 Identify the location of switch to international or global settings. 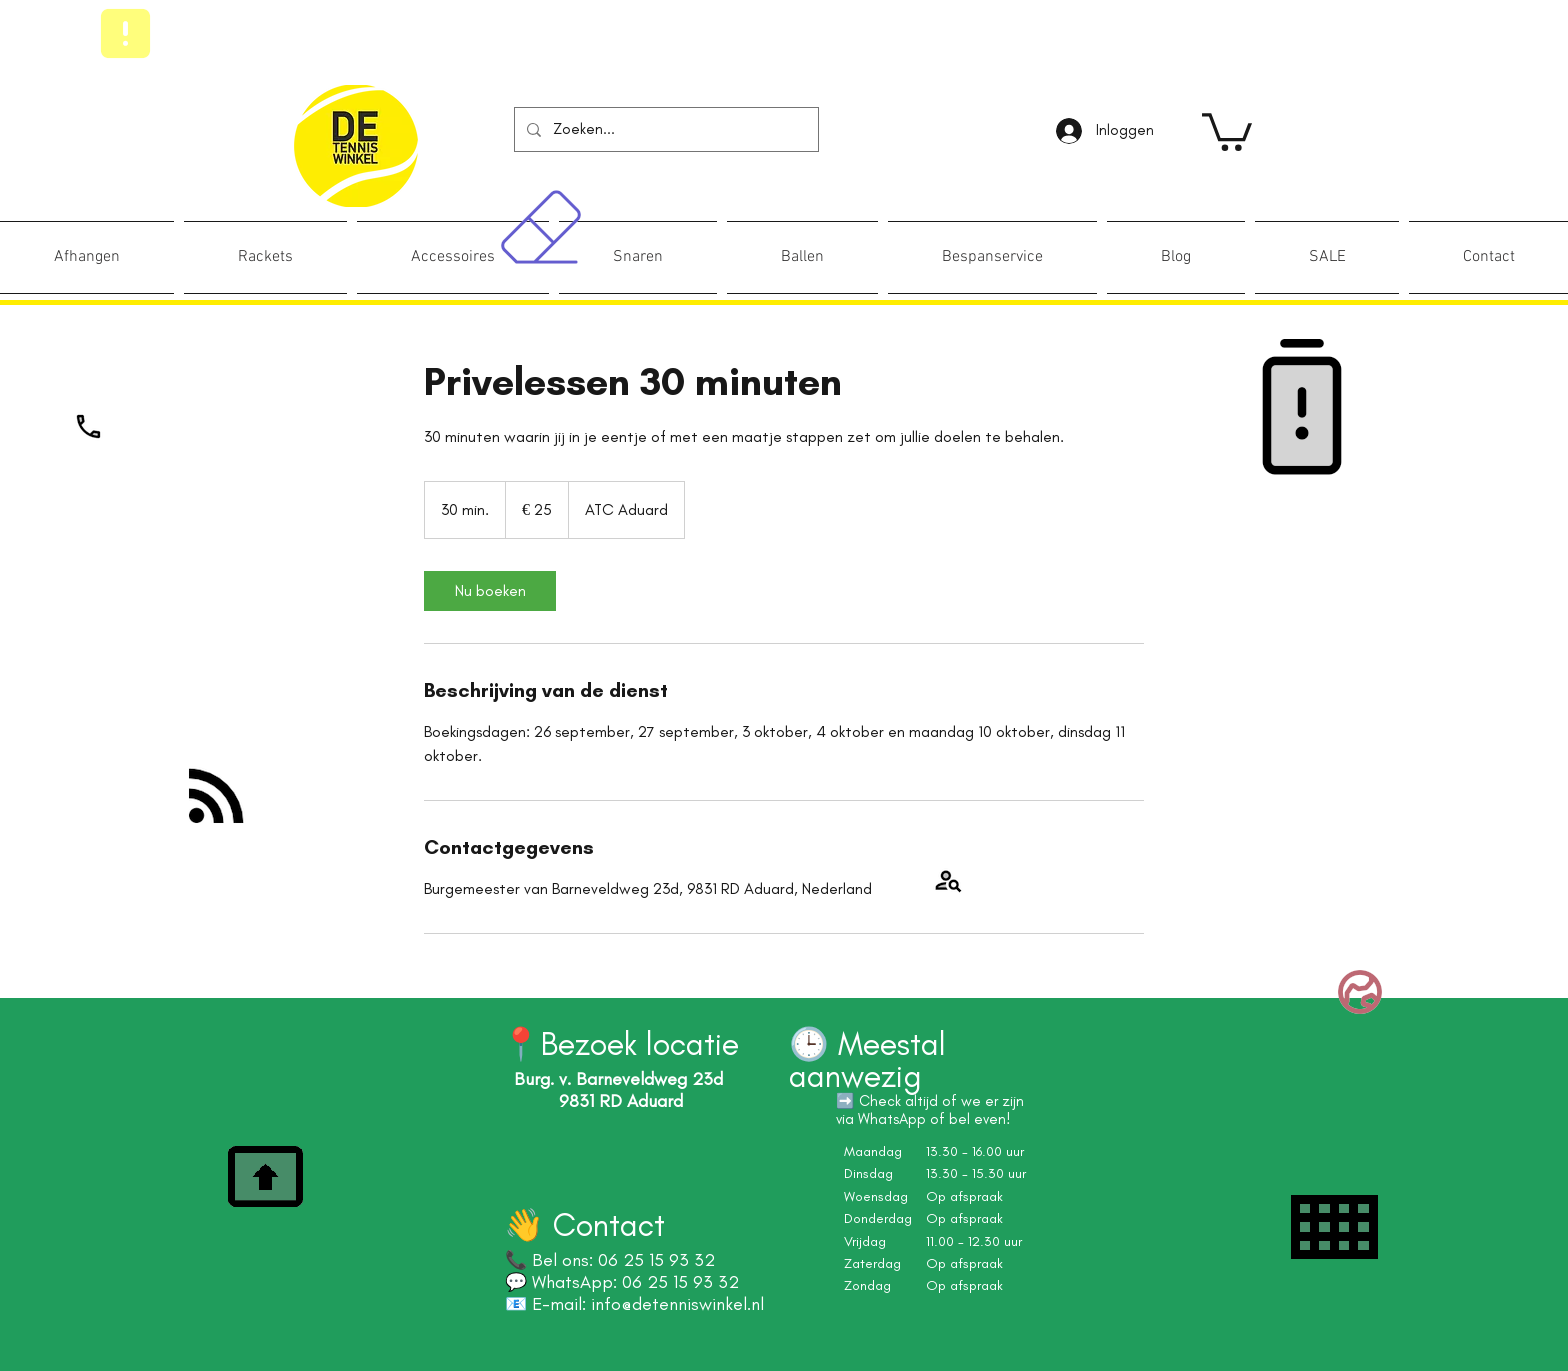
(1360, 992).